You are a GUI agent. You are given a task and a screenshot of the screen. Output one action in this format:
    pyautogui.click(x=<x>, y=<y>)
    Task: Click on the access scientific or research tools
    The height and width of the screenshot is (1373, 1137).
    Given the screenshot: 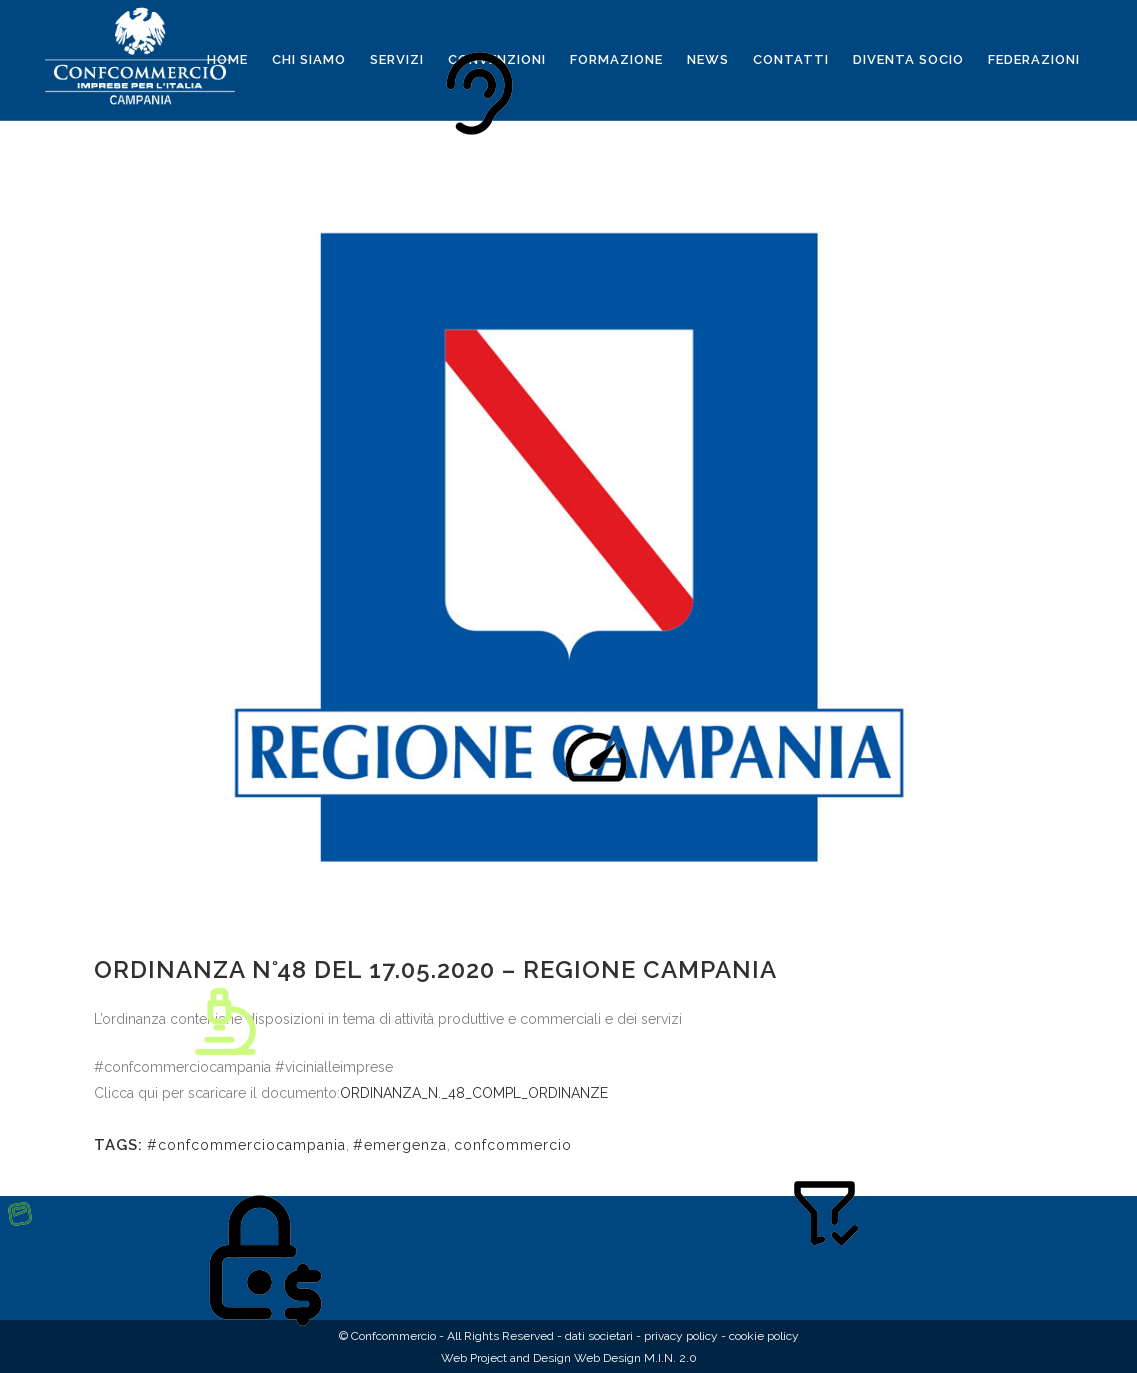 What is the action you would take?
    pyautogui.click(x=225, y=1021)
    